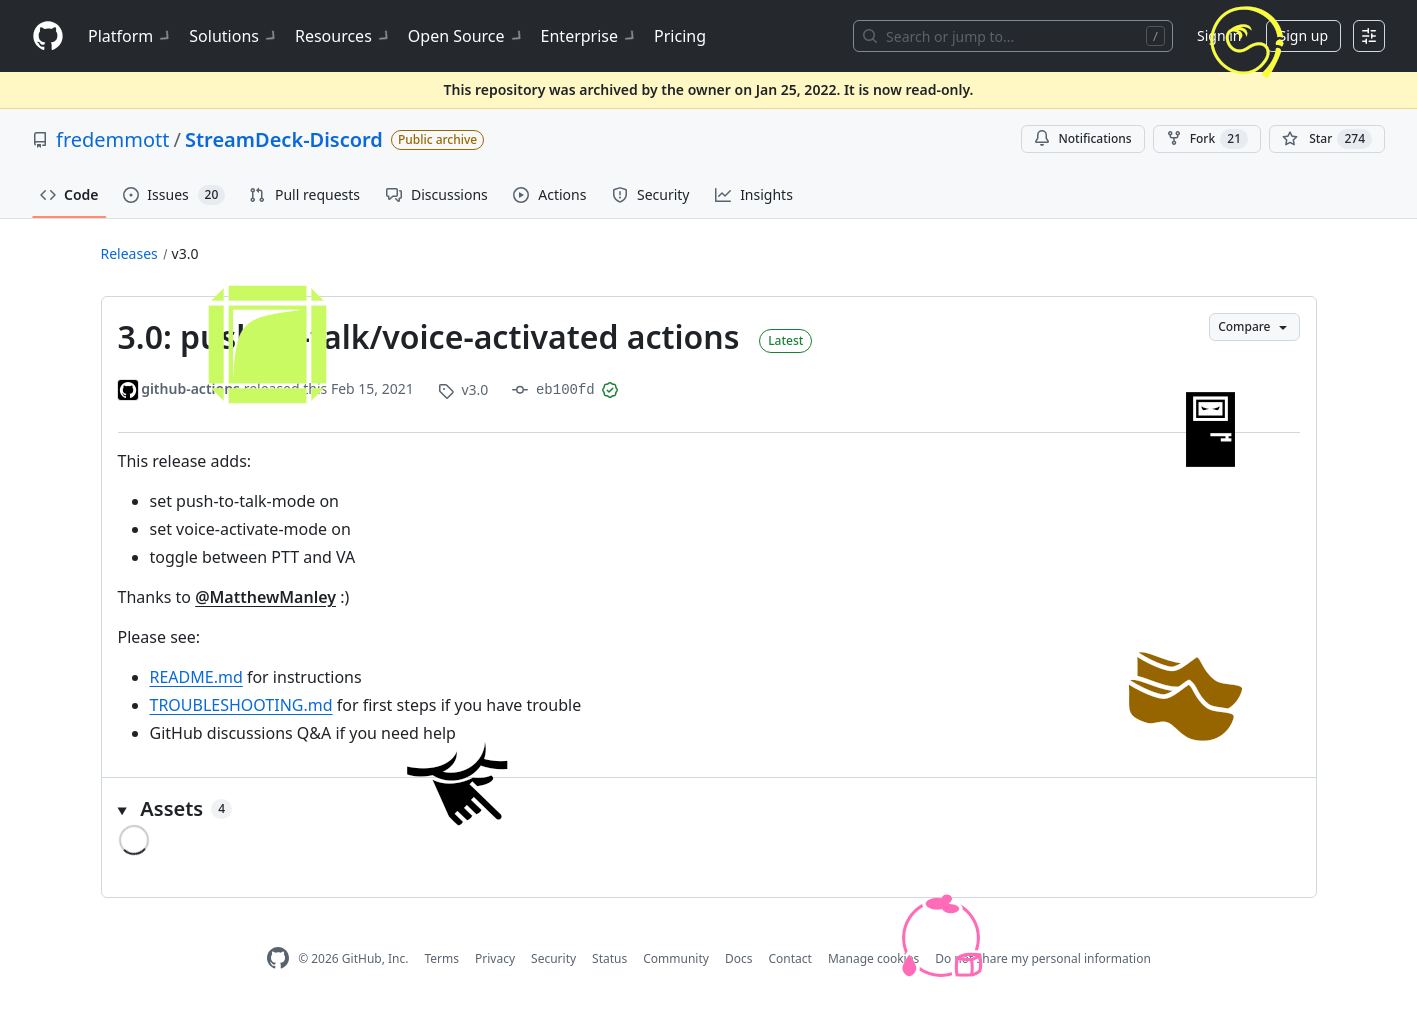 The height and width of the screenshot is (1011, 1417). I want to click on whip weapon item in a game inventory, so click(1246, 41).